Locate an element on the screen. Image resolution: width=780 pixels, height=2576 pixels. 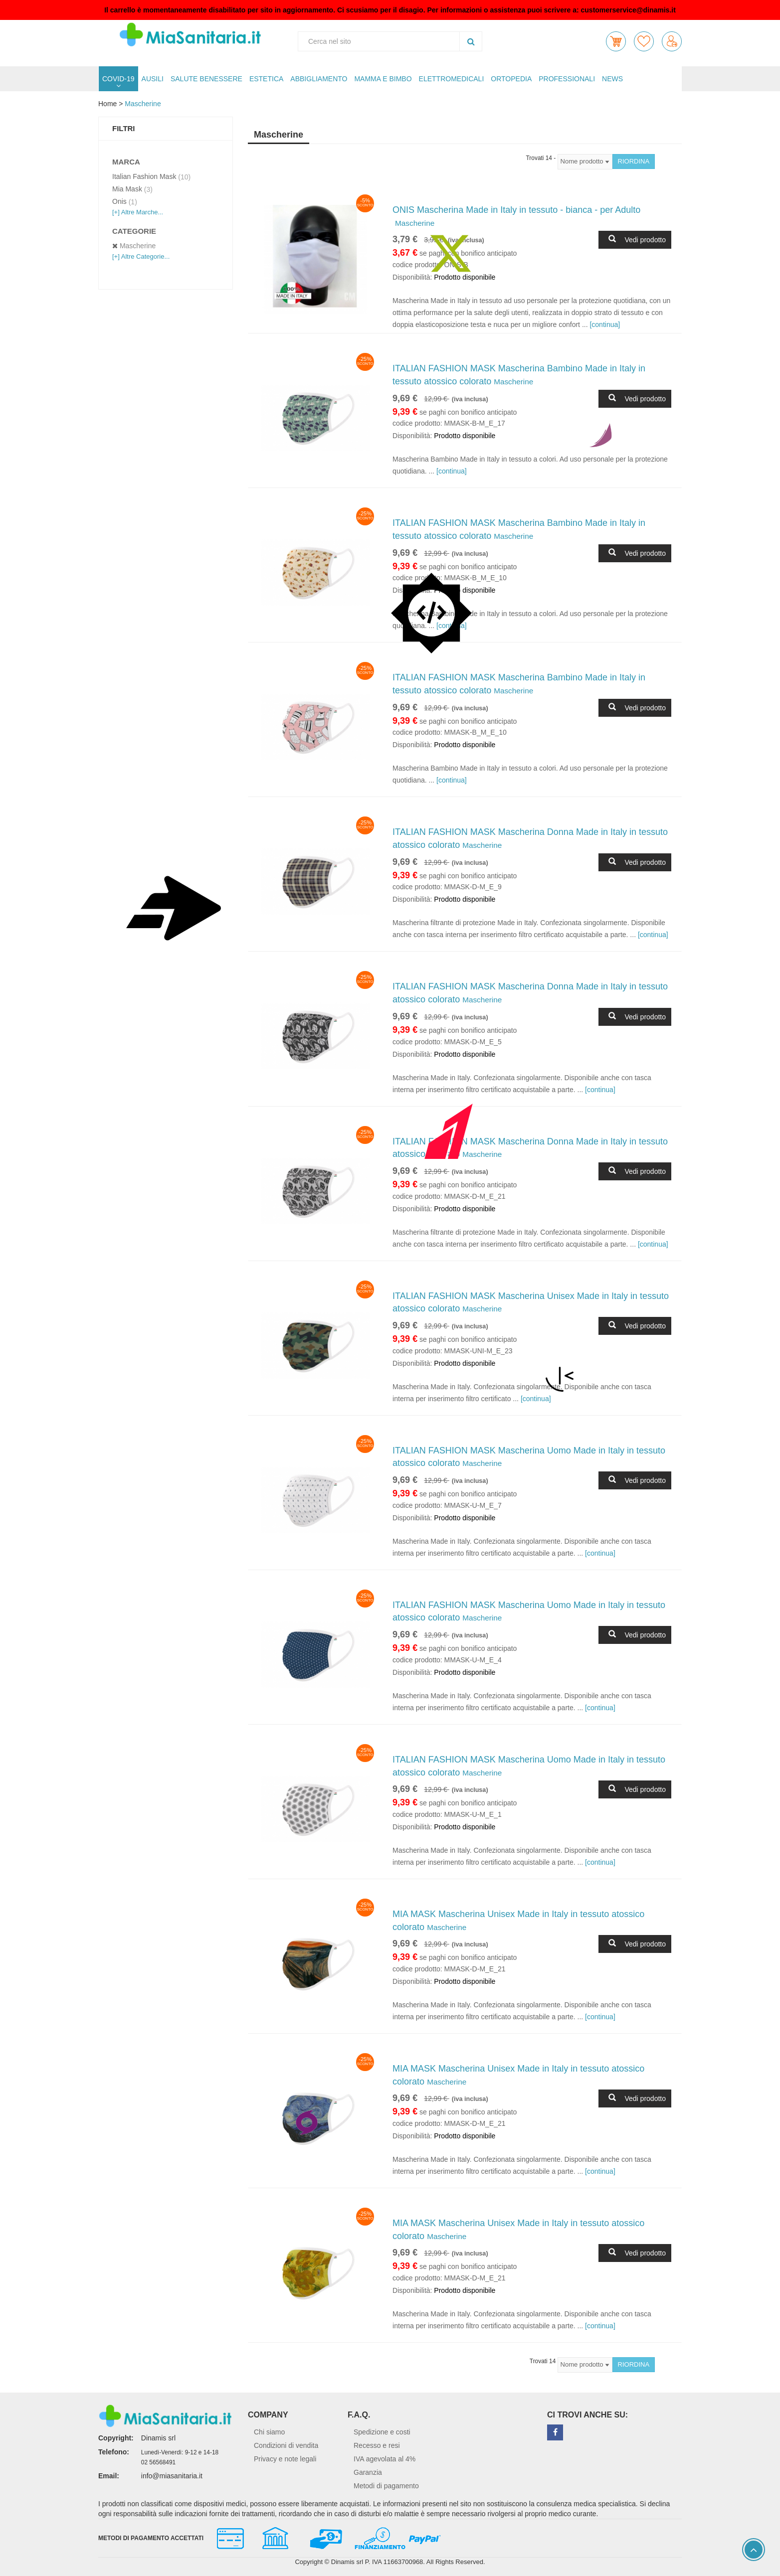
streamrunners app or service logo is located at coordinates (174, 908).